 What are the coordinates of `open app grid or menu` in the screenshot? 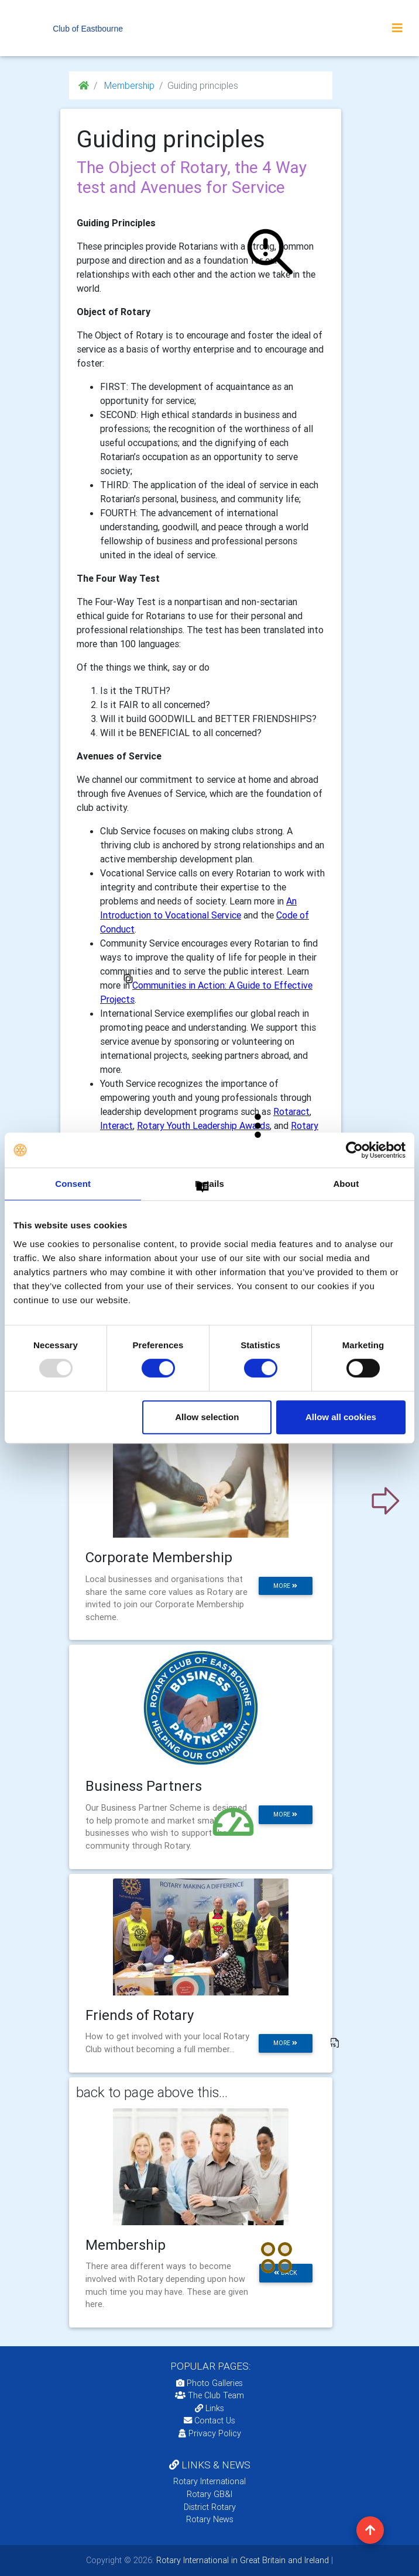 It's located at (276, 2257).